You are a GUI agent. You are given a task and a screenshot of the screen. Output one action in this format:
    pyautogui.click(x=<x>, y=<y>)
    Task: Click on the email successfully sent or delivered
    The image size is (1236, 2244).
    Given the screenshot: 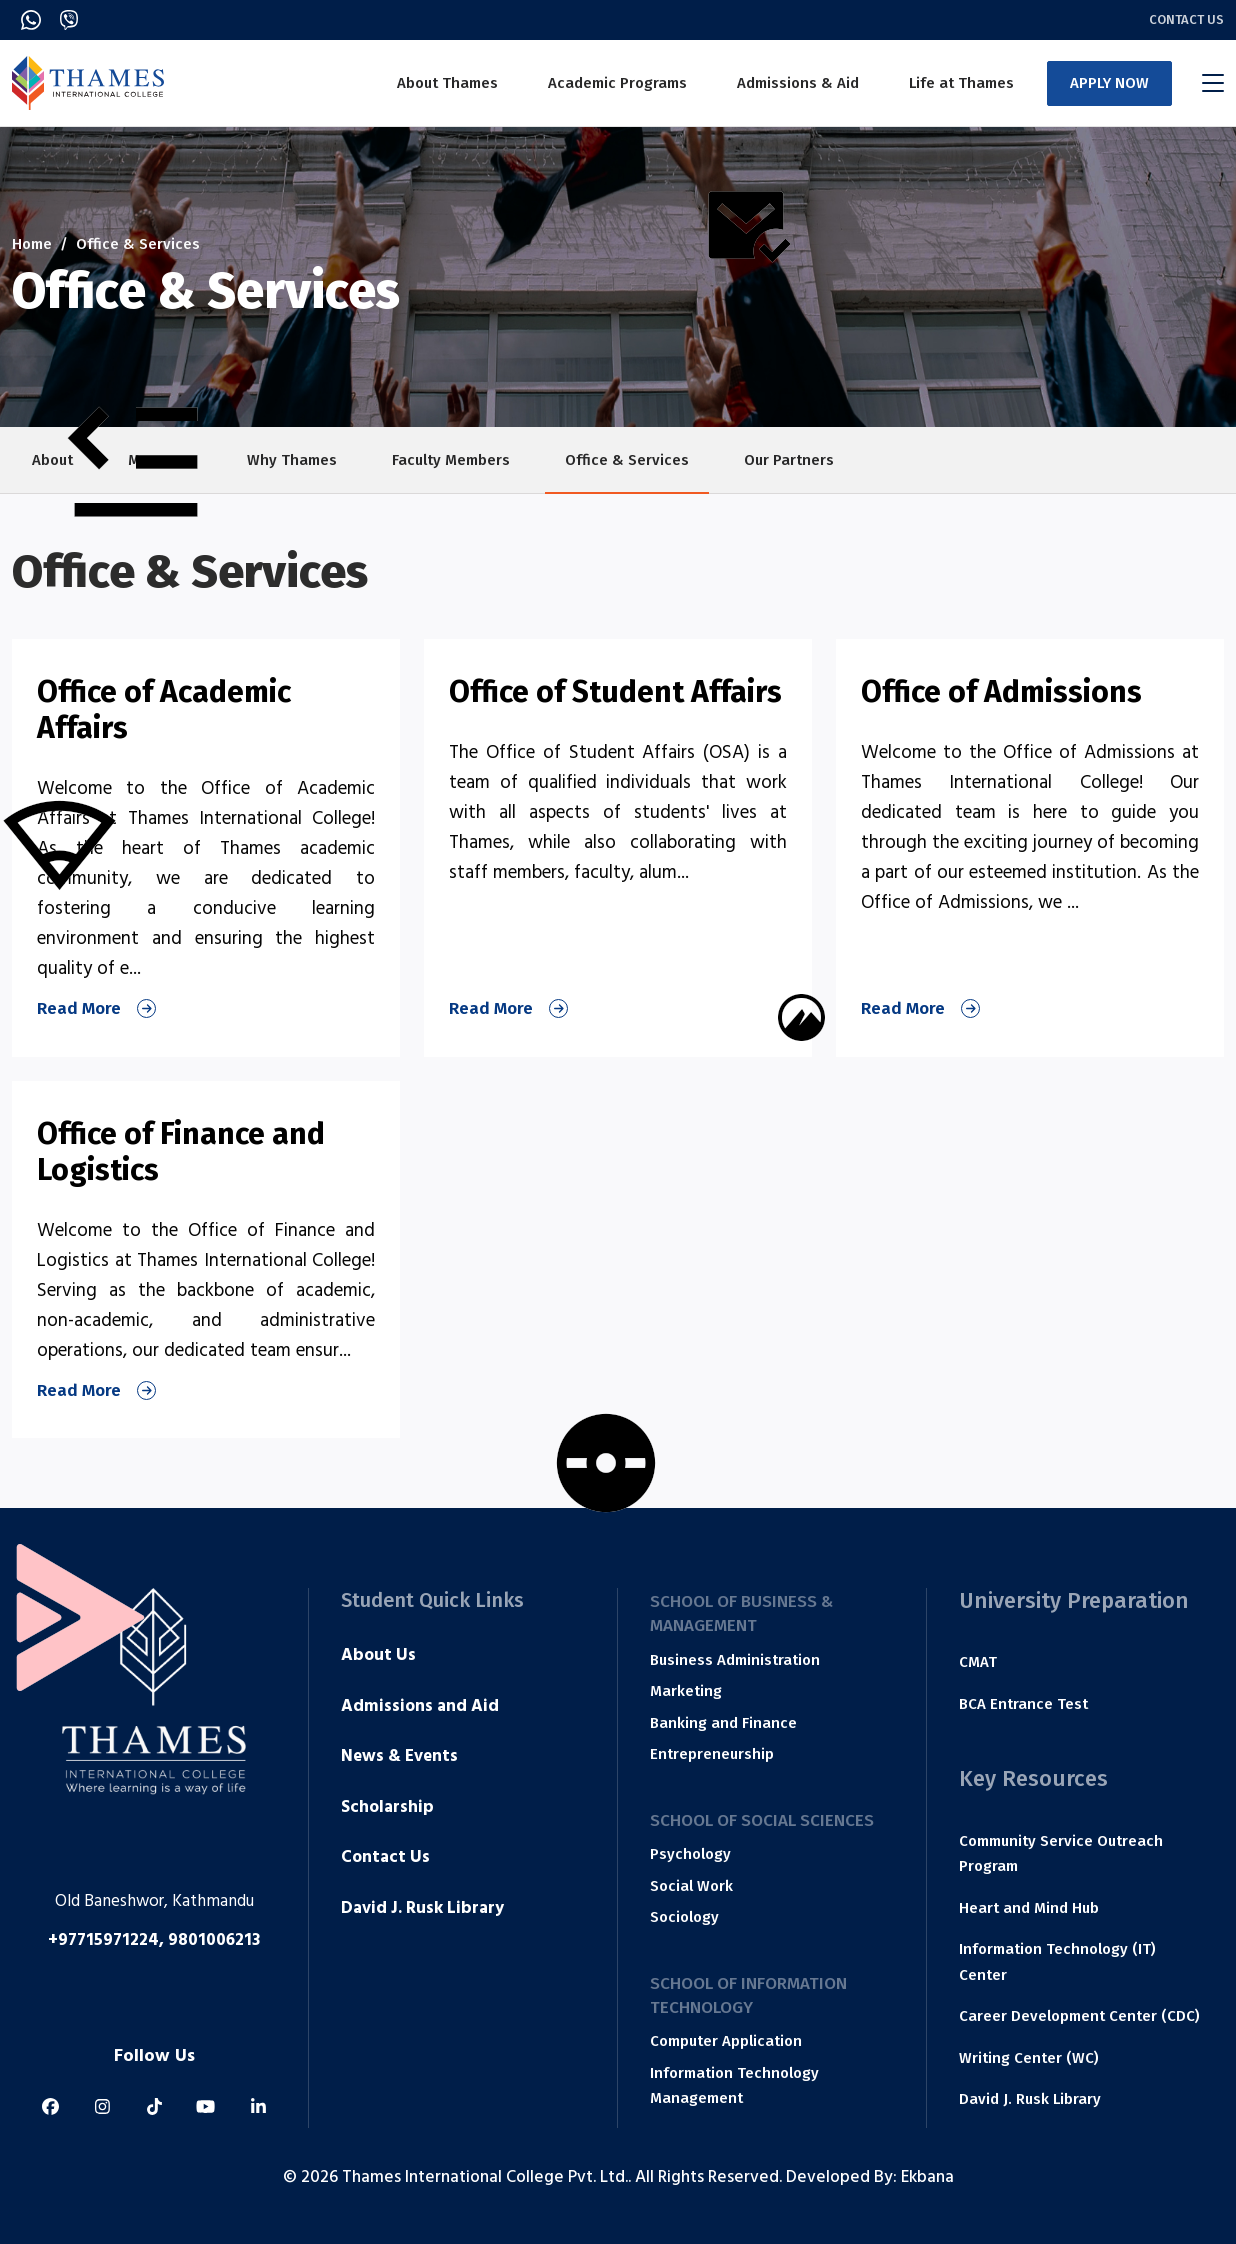 What is the action you would take?
    pyautogui.click(x=746, y=225)
    